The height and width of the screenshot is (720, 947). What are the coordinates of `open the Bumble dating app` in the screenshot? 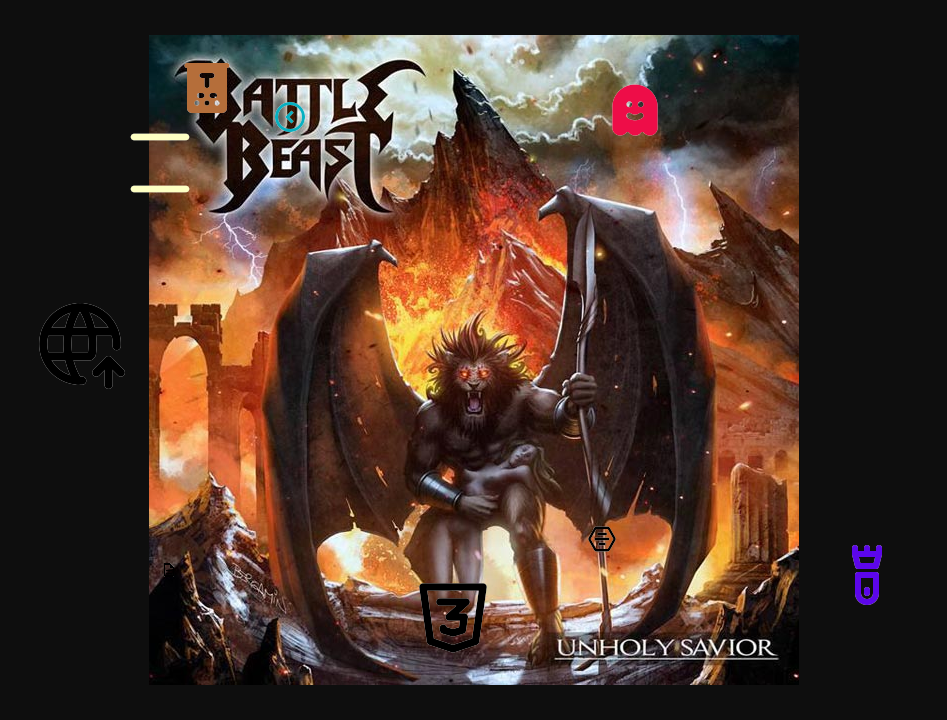 It's located at (602, 539).